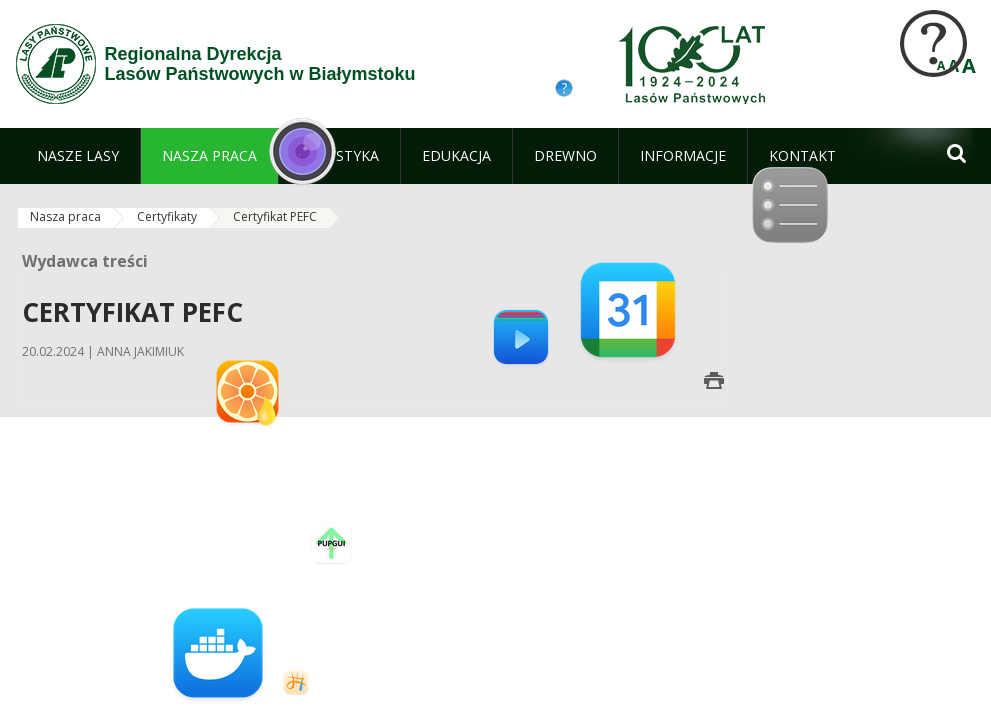  What do you see at coordinates (302, 151) in the screenshot?
I see `open the camera app` at bounding box center [302, 151].